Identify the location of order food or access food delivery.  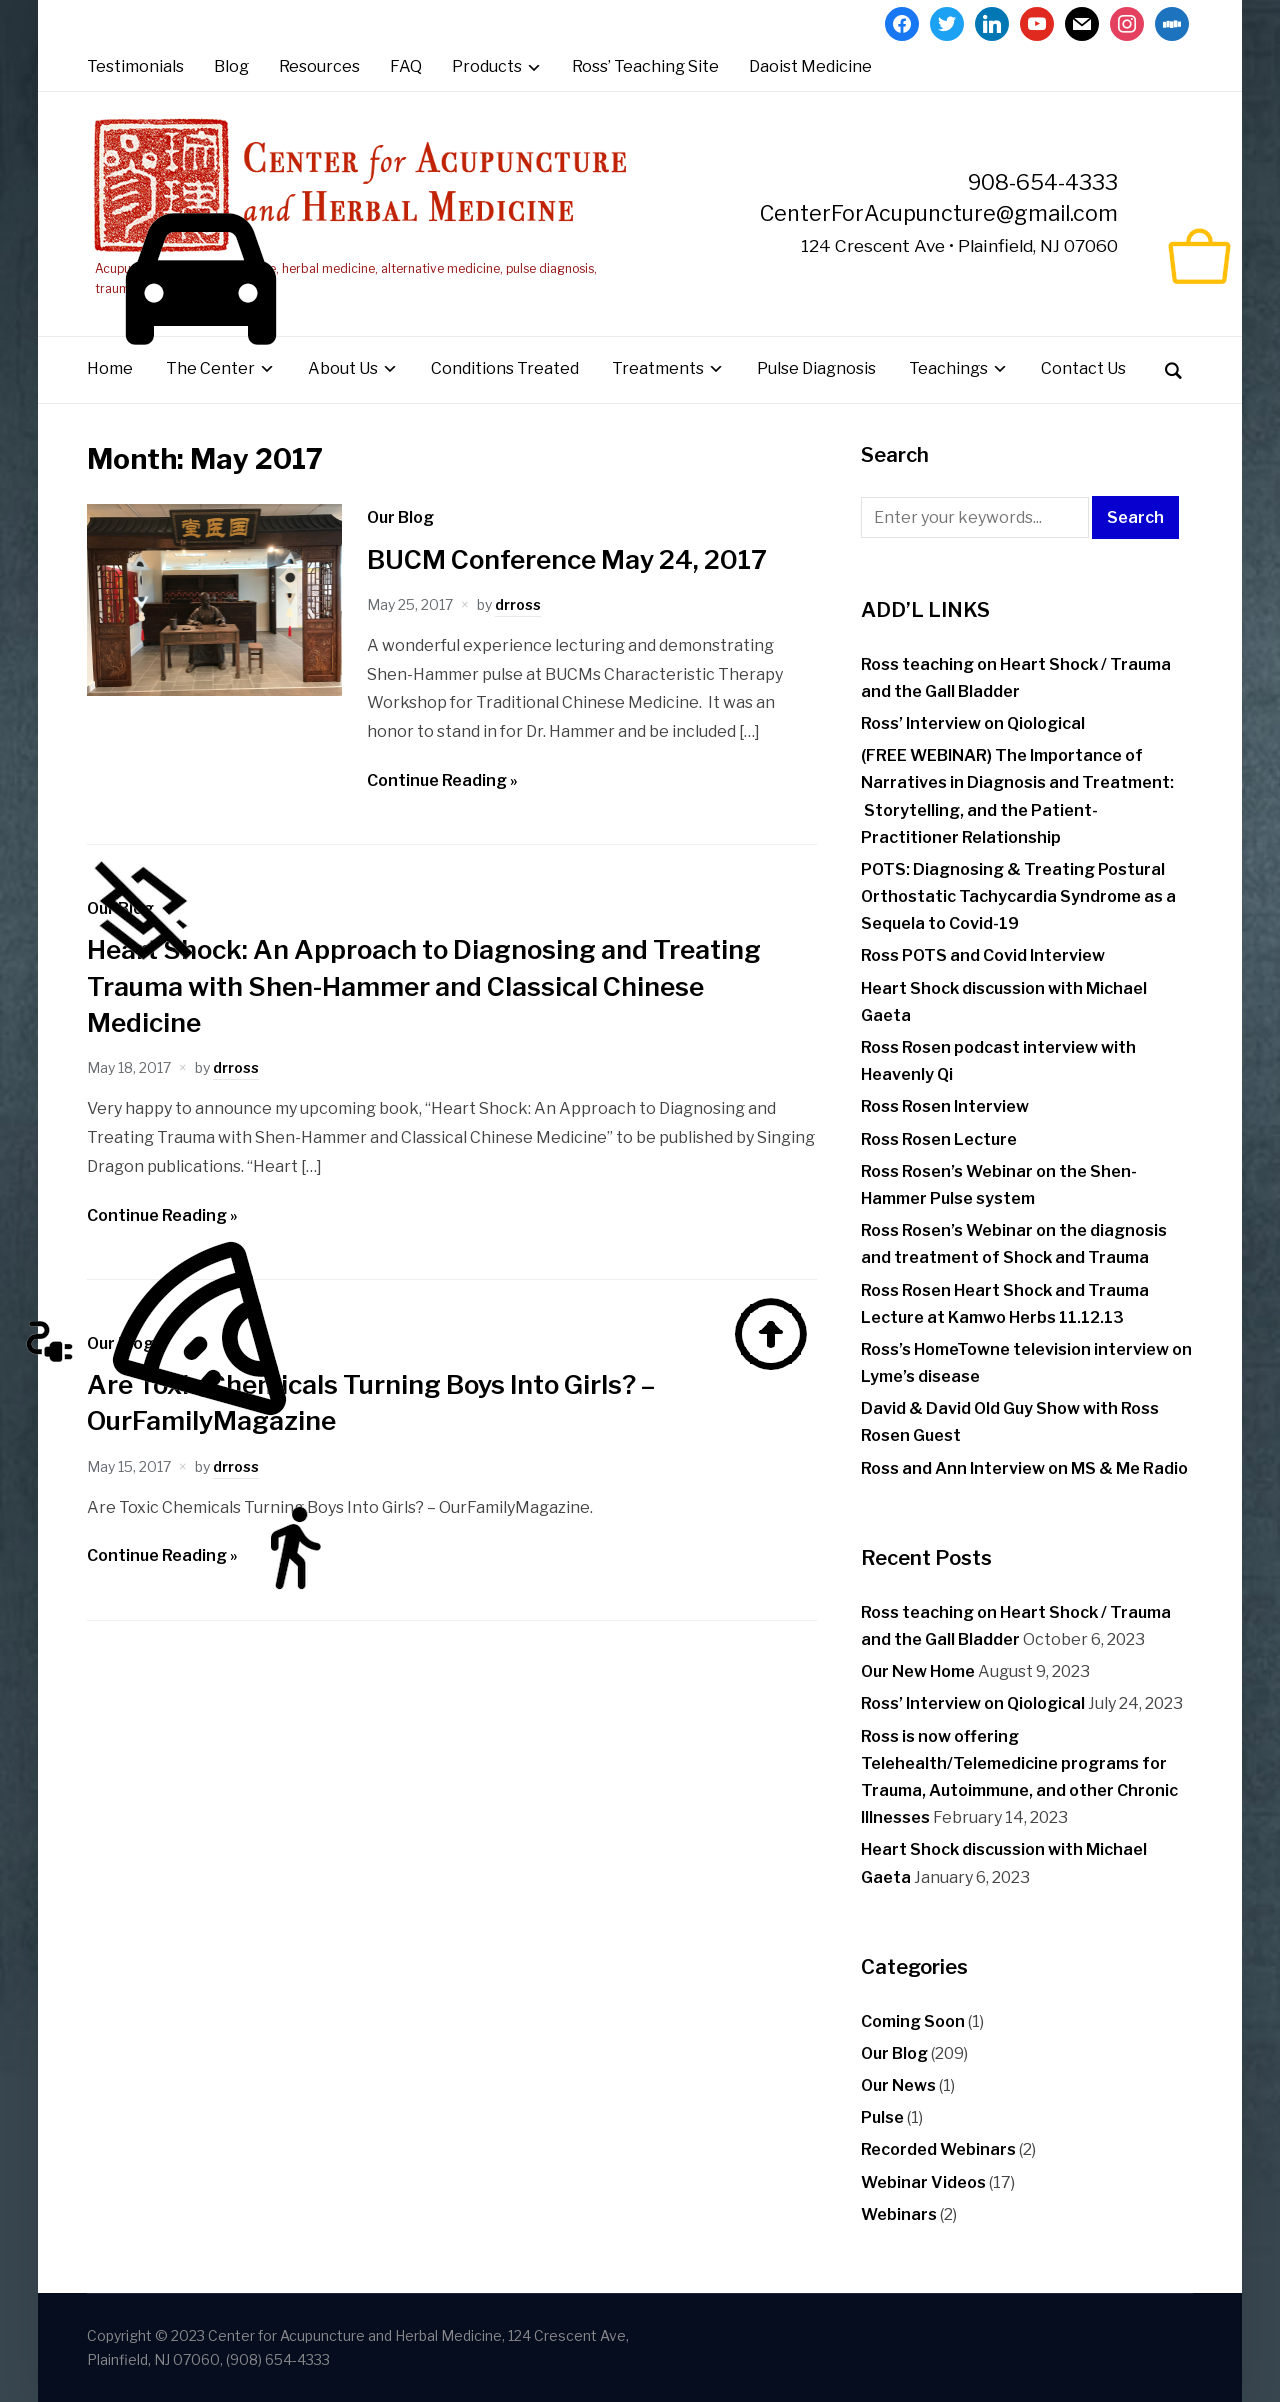
(199, 1328).